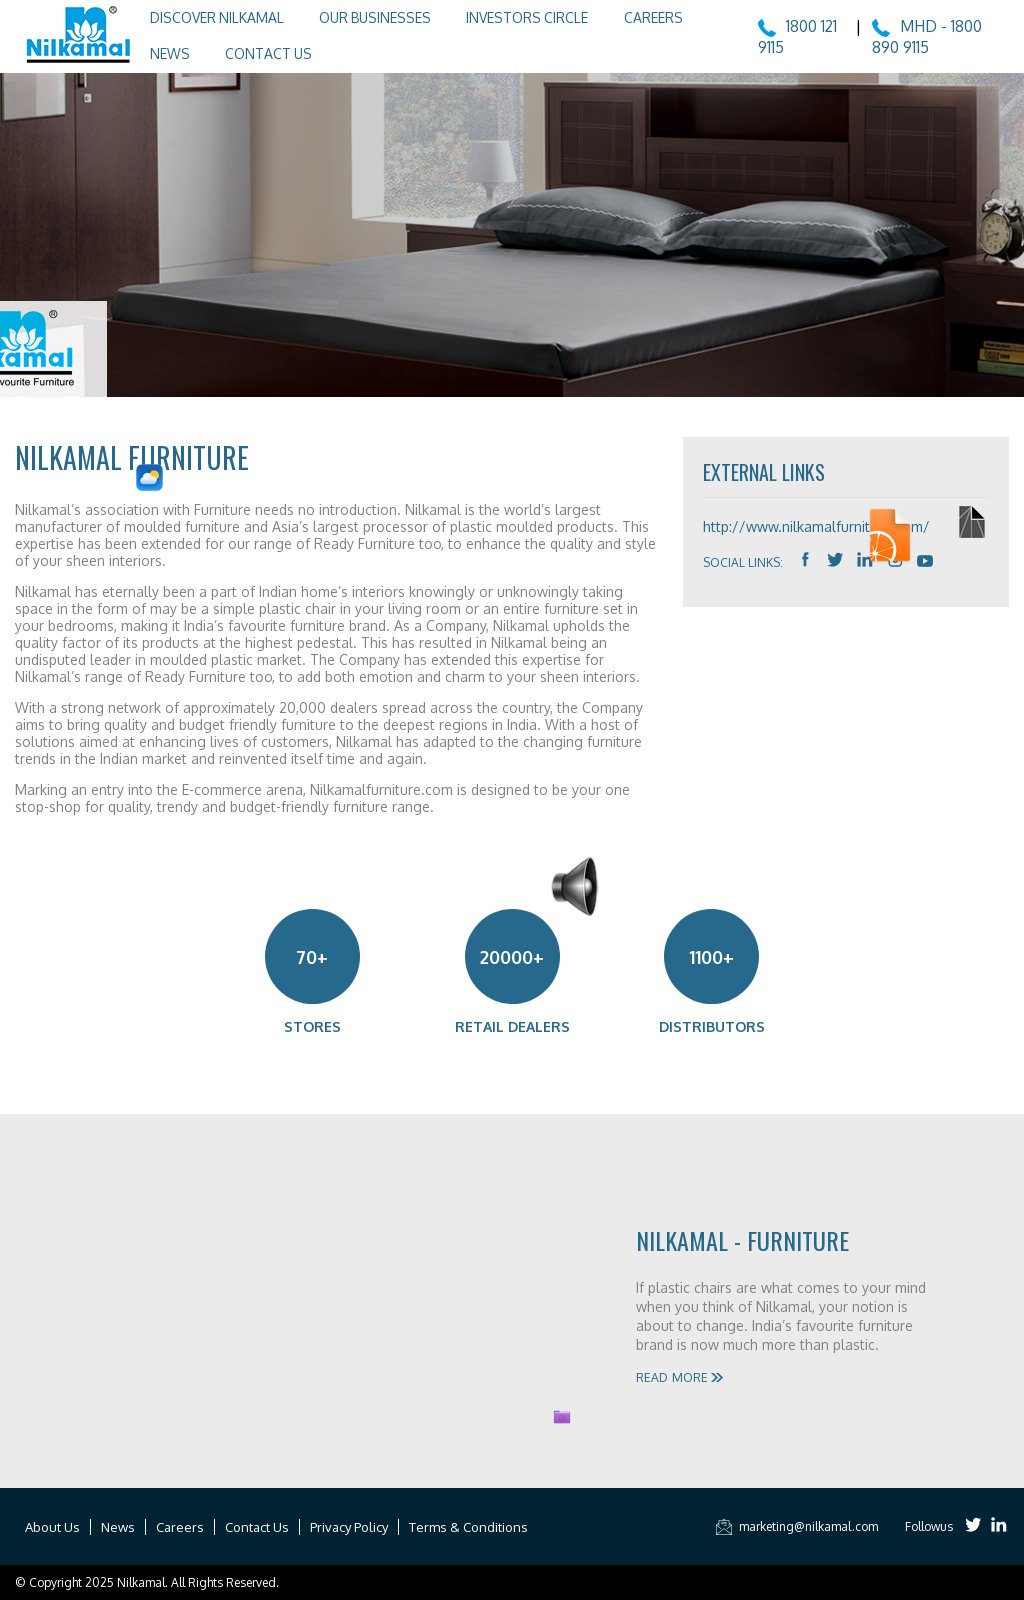 The height and width of the screenshot is (1600, 1024). I want to click on view draft emails in mail sidebar, so click(972, 522).